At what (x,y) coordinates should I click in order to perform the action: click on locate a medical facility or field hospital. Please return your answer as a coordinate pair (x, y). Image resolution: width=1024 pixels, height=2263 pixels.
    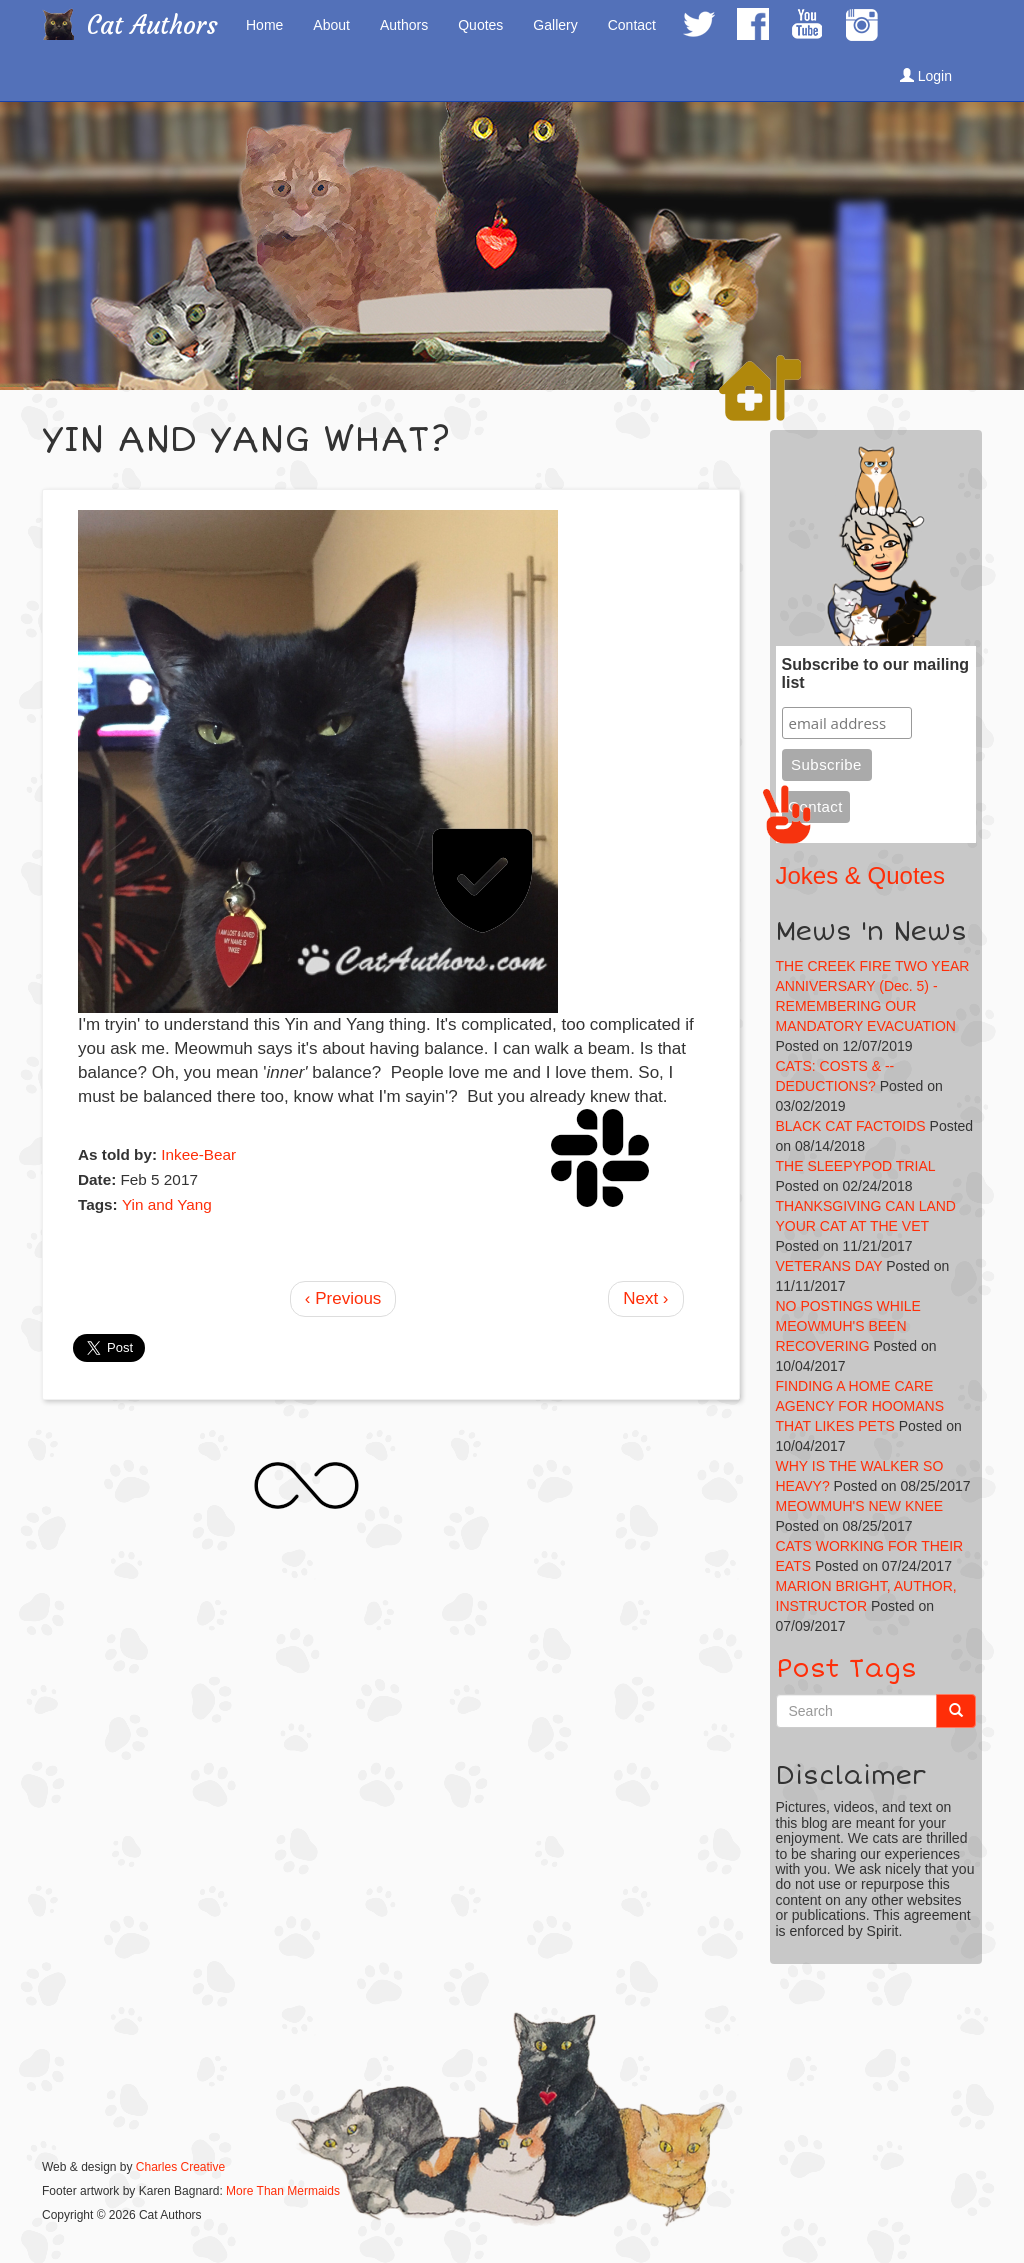
    Looking at the image, I should click on (760, 388).